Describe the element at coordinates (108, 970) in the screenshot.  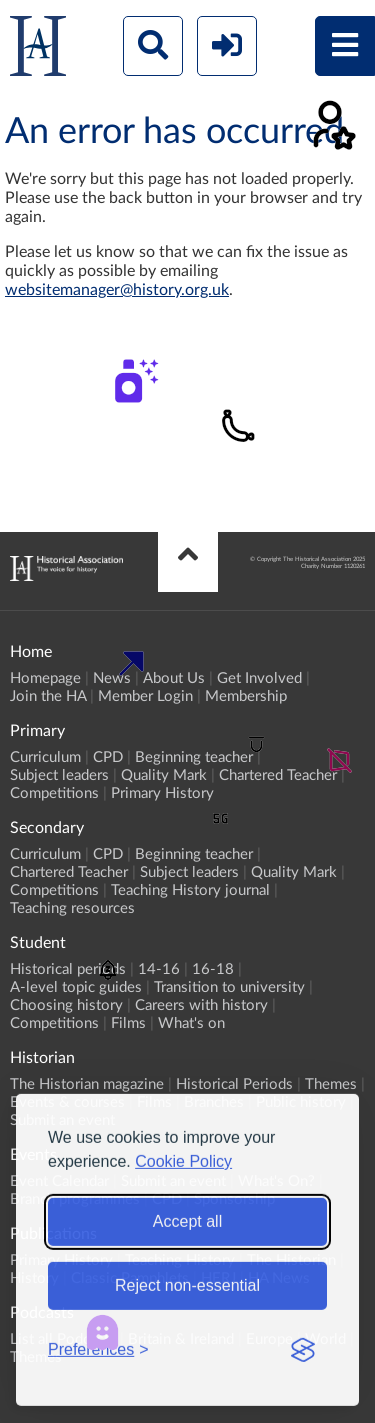
I see `snooze notifications` at that location.